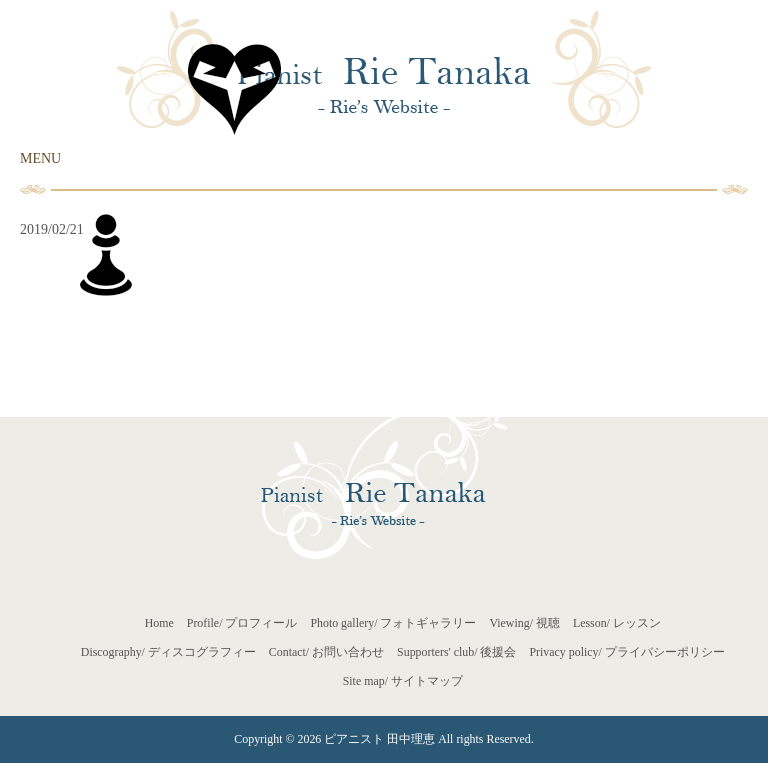 This screenshot has height=763, width=768. I want to click on centaur or mythical creature health indicator, so click(234, 89).